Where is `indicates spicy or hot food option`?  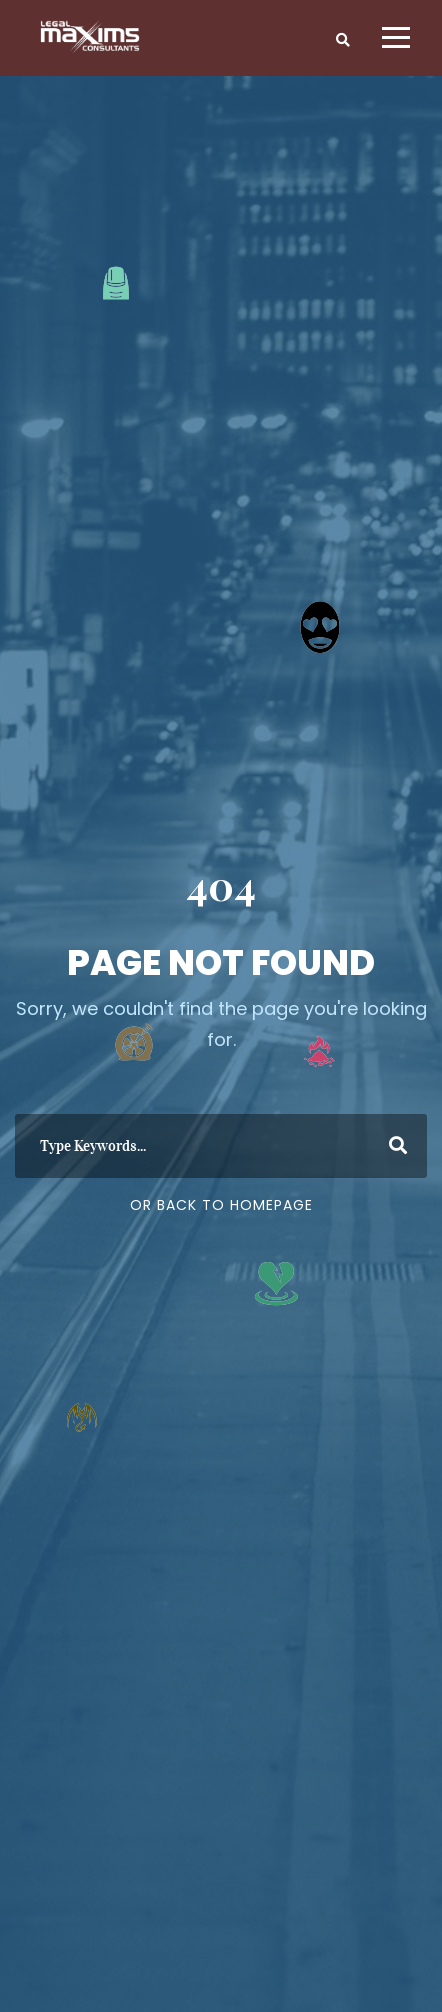 indicates spicy or hot food option is located at coordinates (319, 1051).